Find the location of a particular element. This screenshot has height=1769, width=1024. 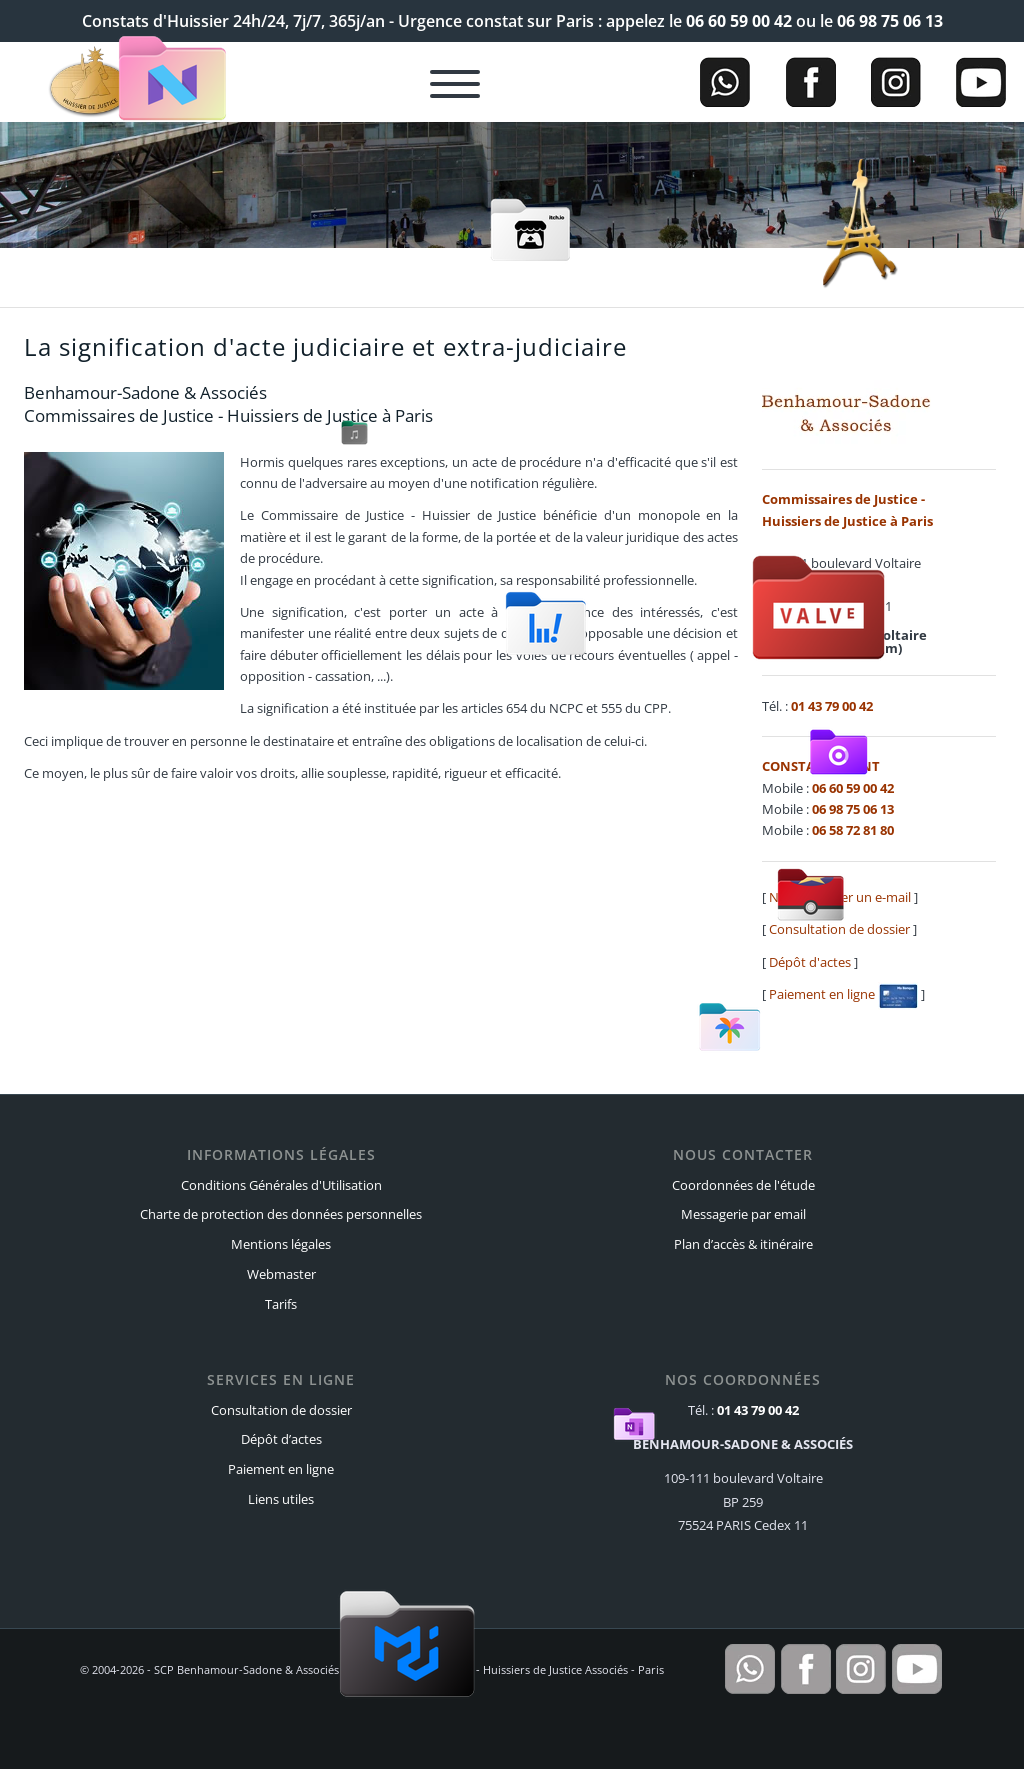

open google palm ai project folder is located at coordinates (729, 1028).